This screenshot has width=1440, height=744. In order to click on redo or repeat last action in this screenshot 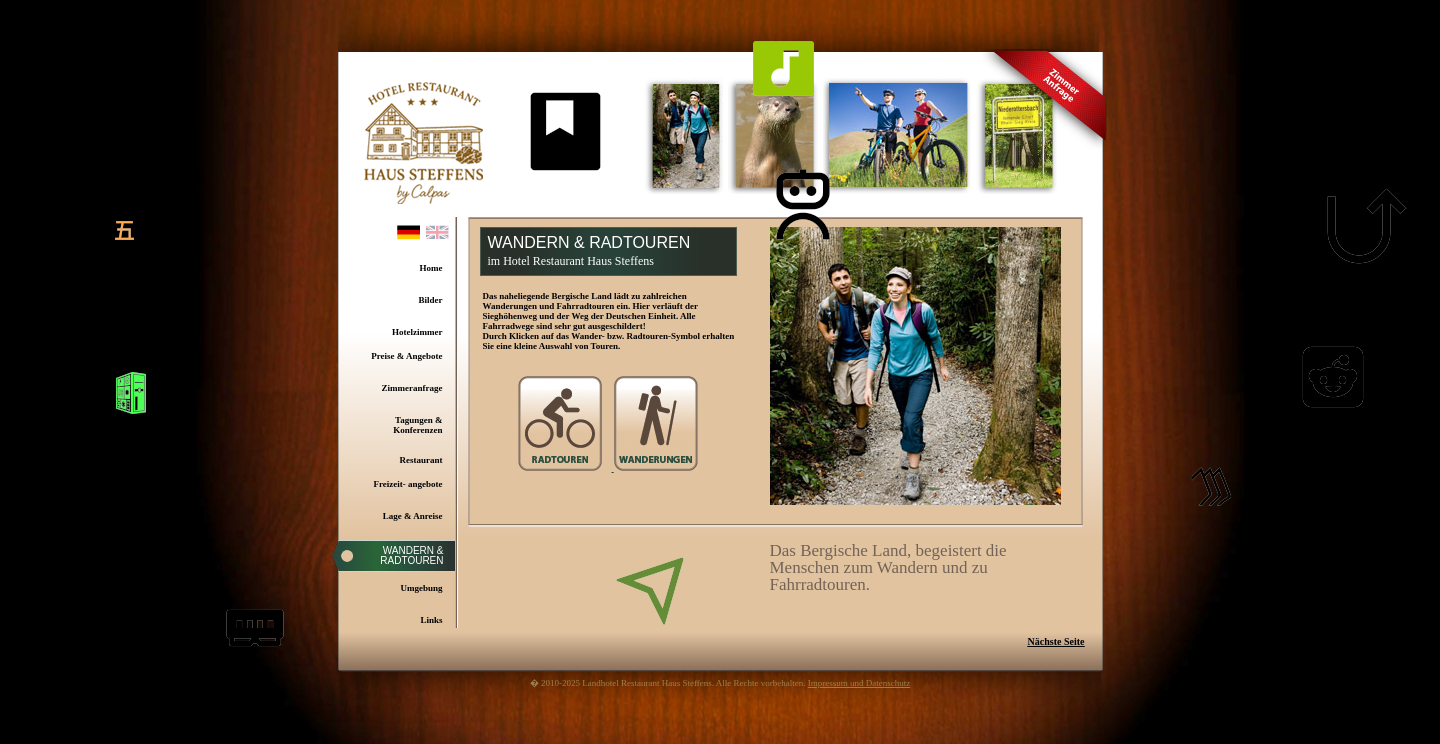, I will do `click(1363, 228)`.